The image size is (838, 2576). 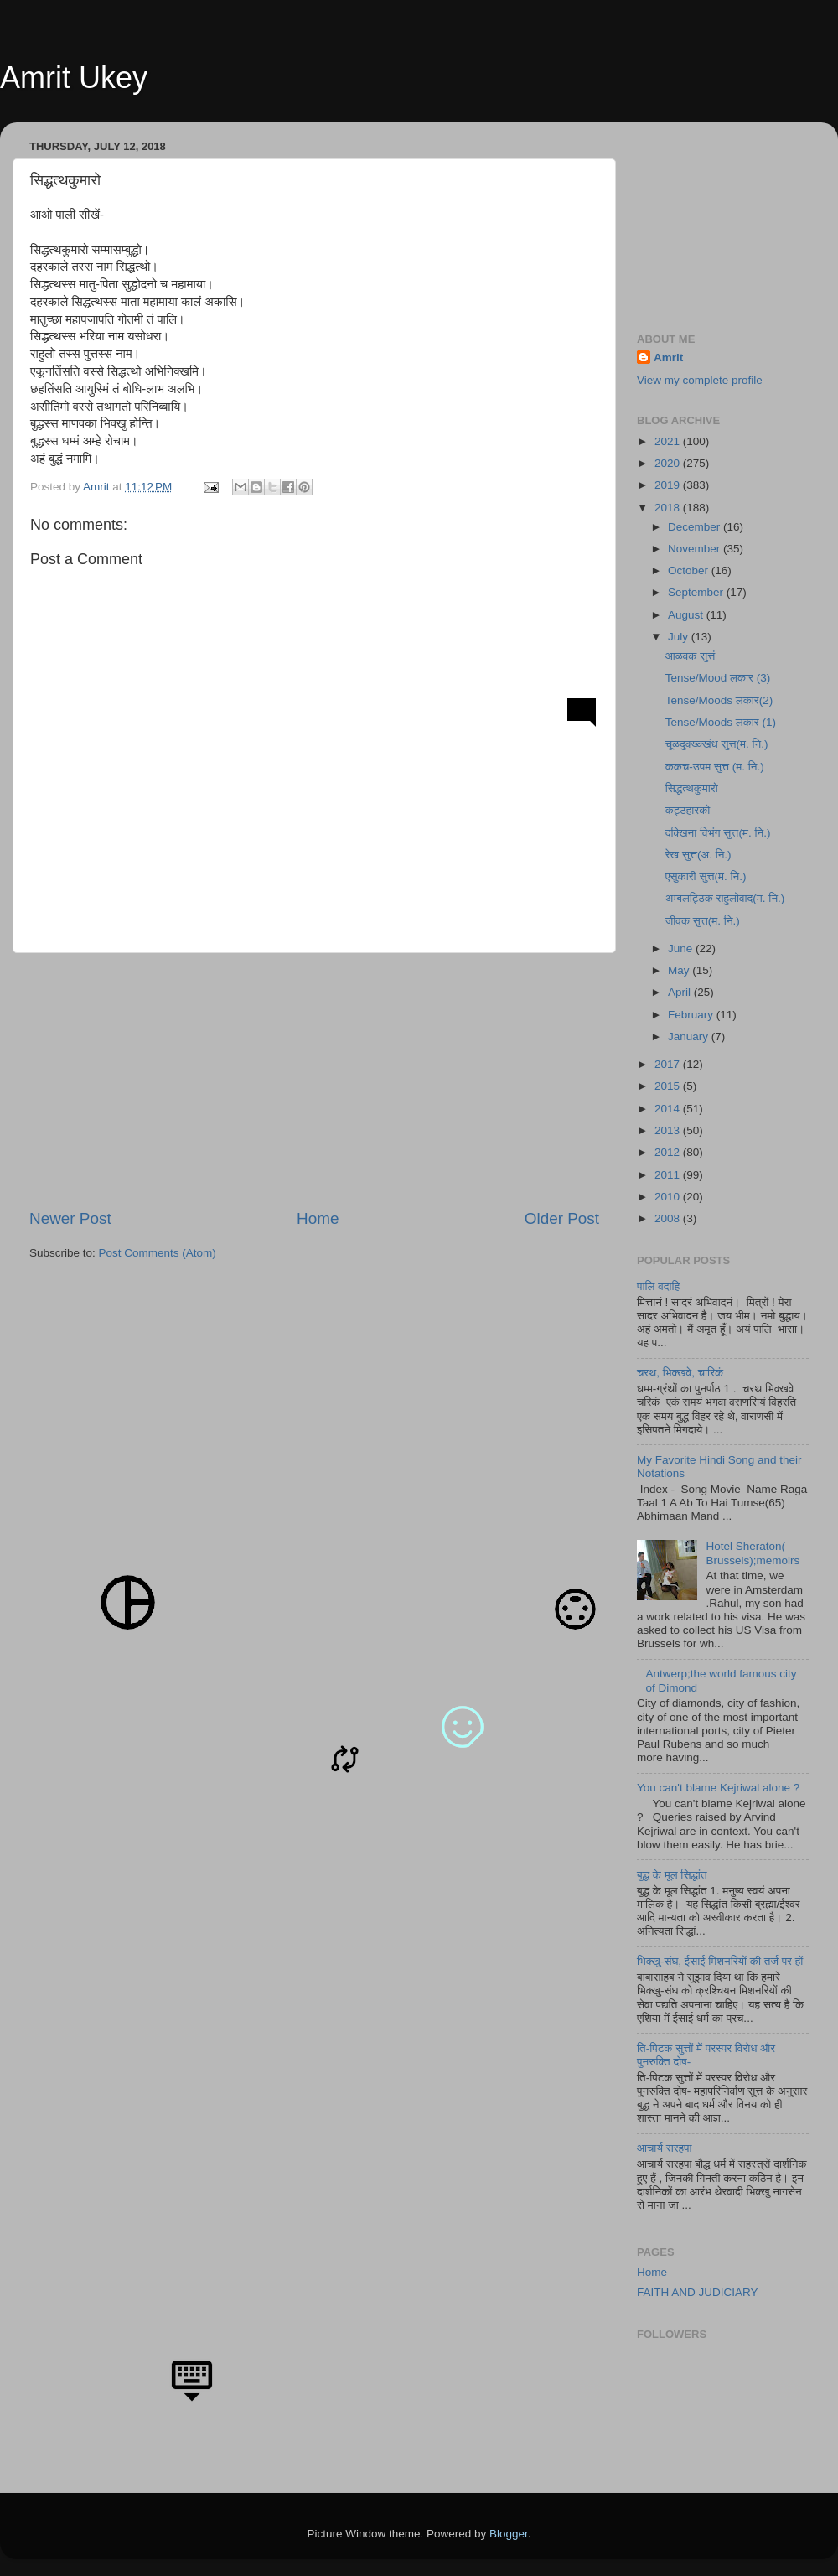 What do you see at coordinates (575, 1609) in the screenshot?
I see `configure s-video input settings` at bounding box center [575, 1609].